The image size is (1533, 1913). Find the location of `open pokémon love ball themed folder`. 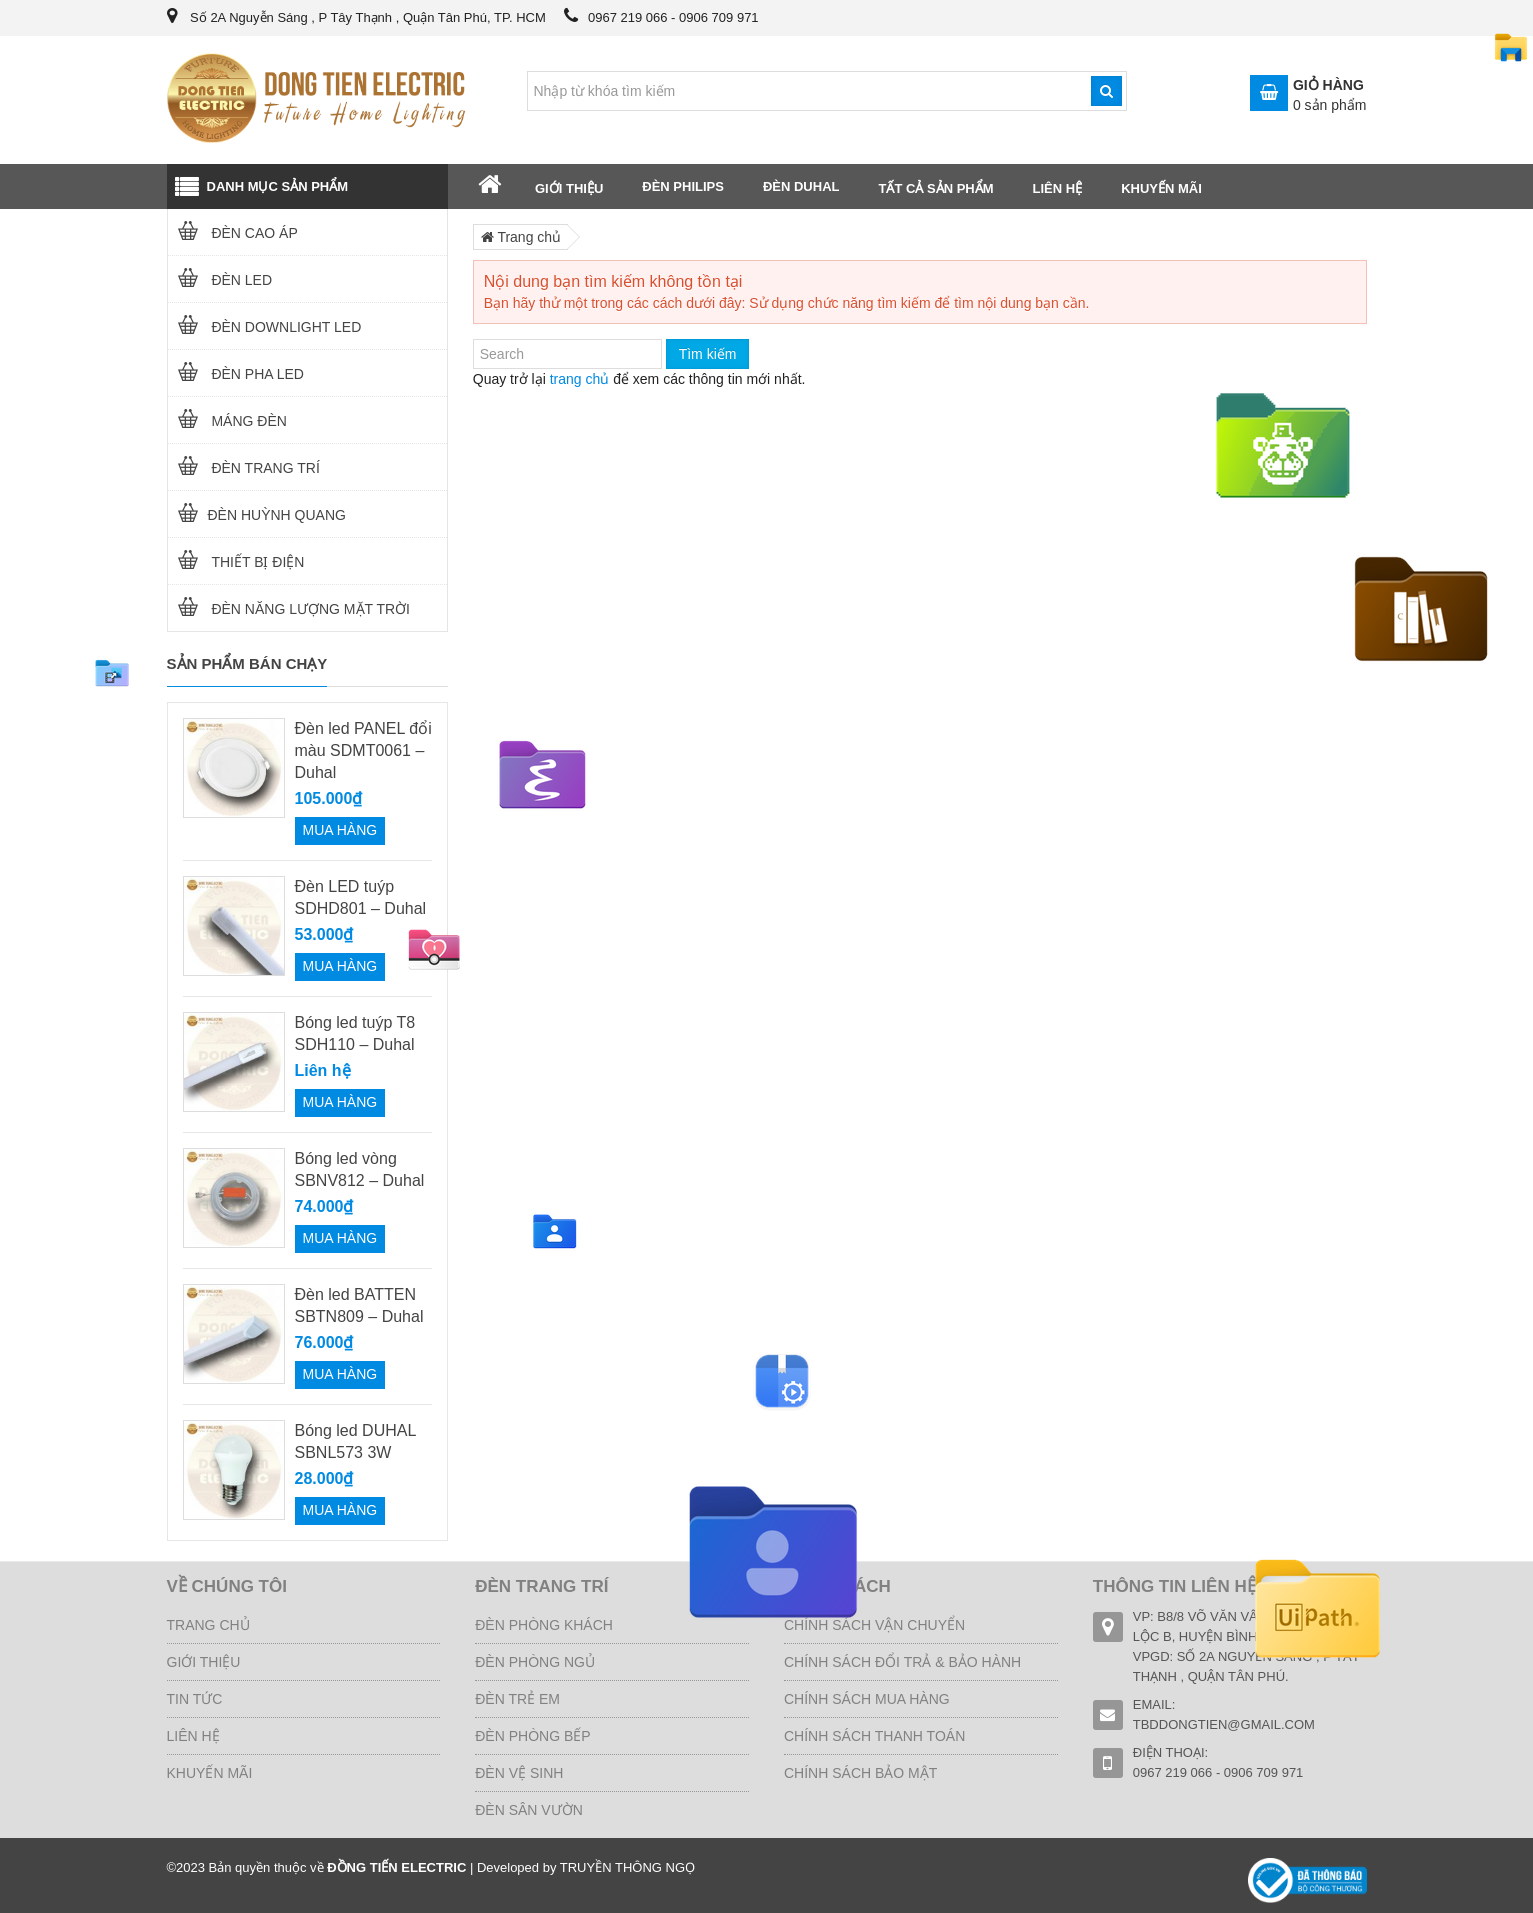

open pokémon love ball themed folder is located at coordinates (434, 951).